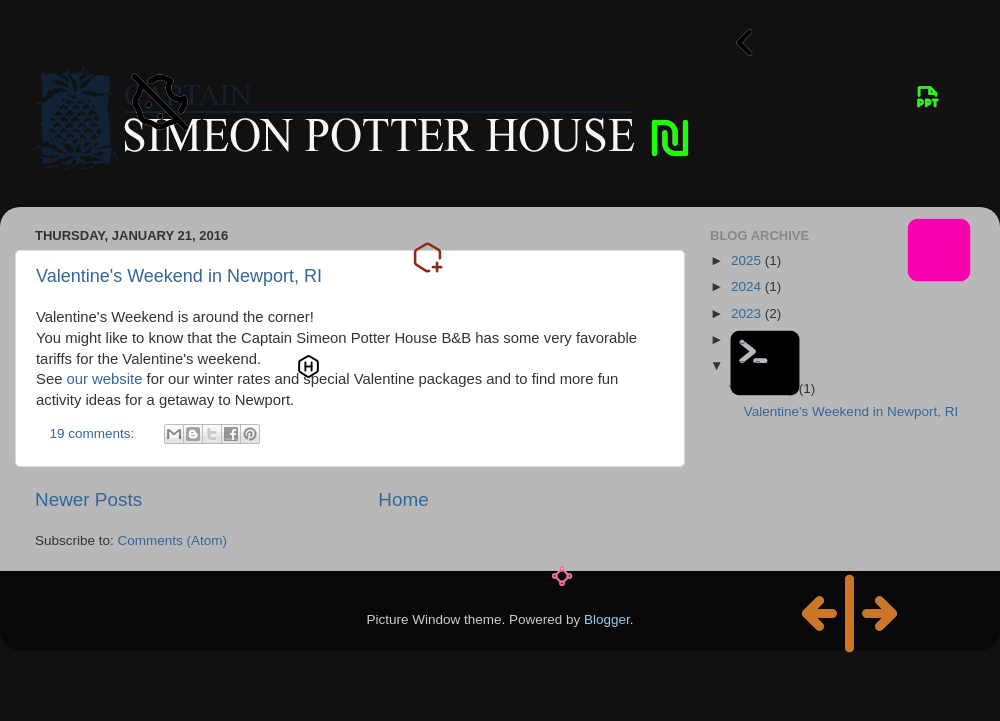 The image size is (1000, 721). I want to click on expand or resize content horizontally, so click(849, 613).